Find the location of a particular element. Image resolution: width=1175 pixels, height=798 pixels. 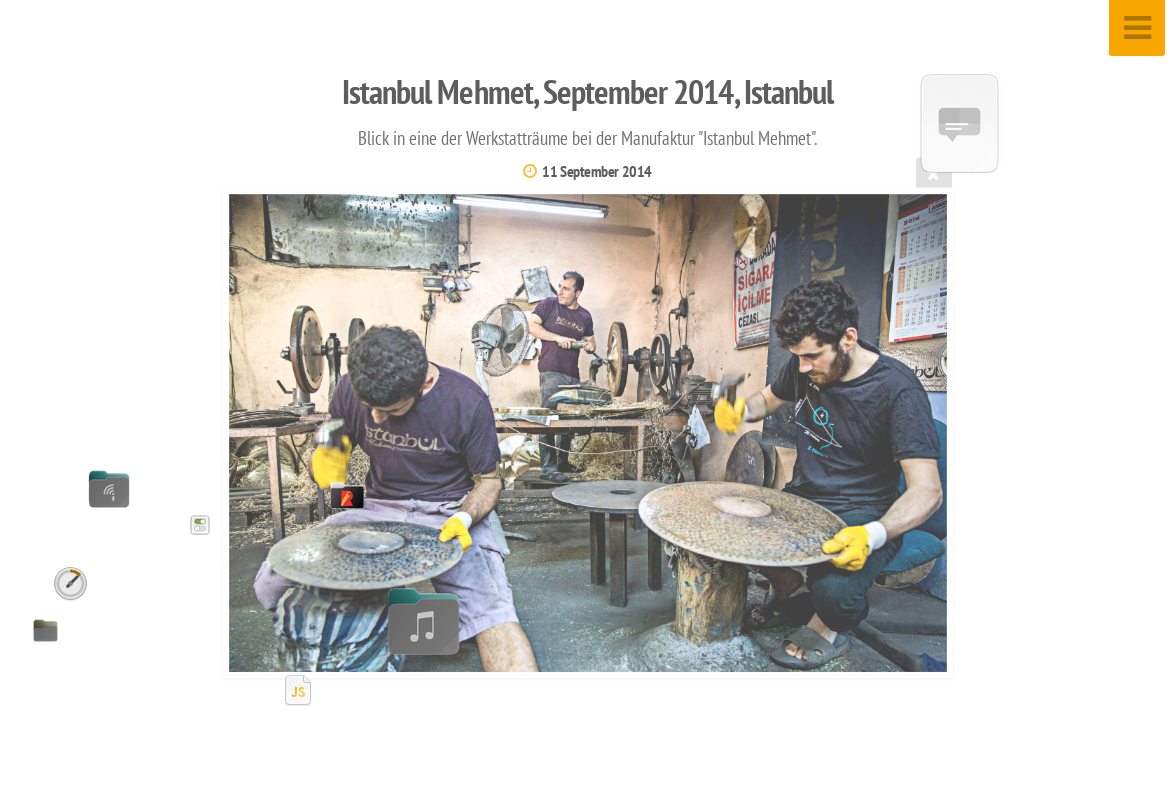

a microdvd subtitle file is located at coordinates (959, 123).